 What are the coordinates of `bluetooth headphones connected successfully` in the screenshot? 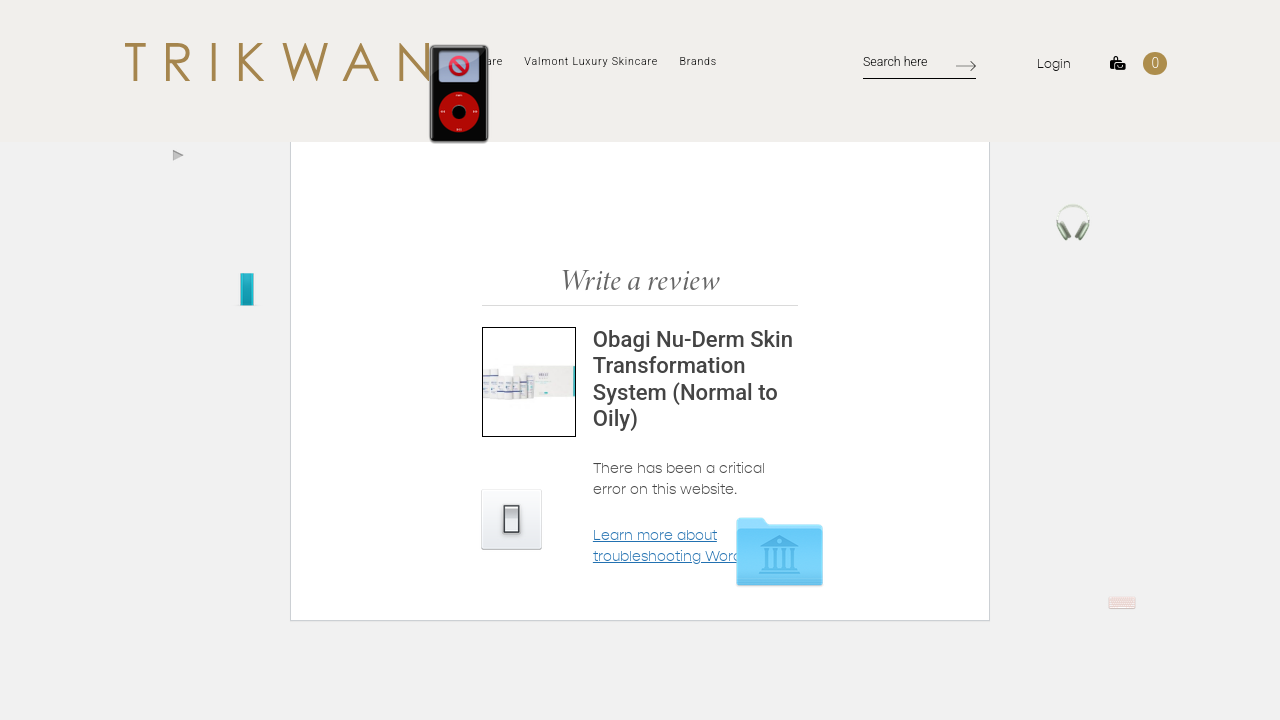 It's located at (1073, 222).